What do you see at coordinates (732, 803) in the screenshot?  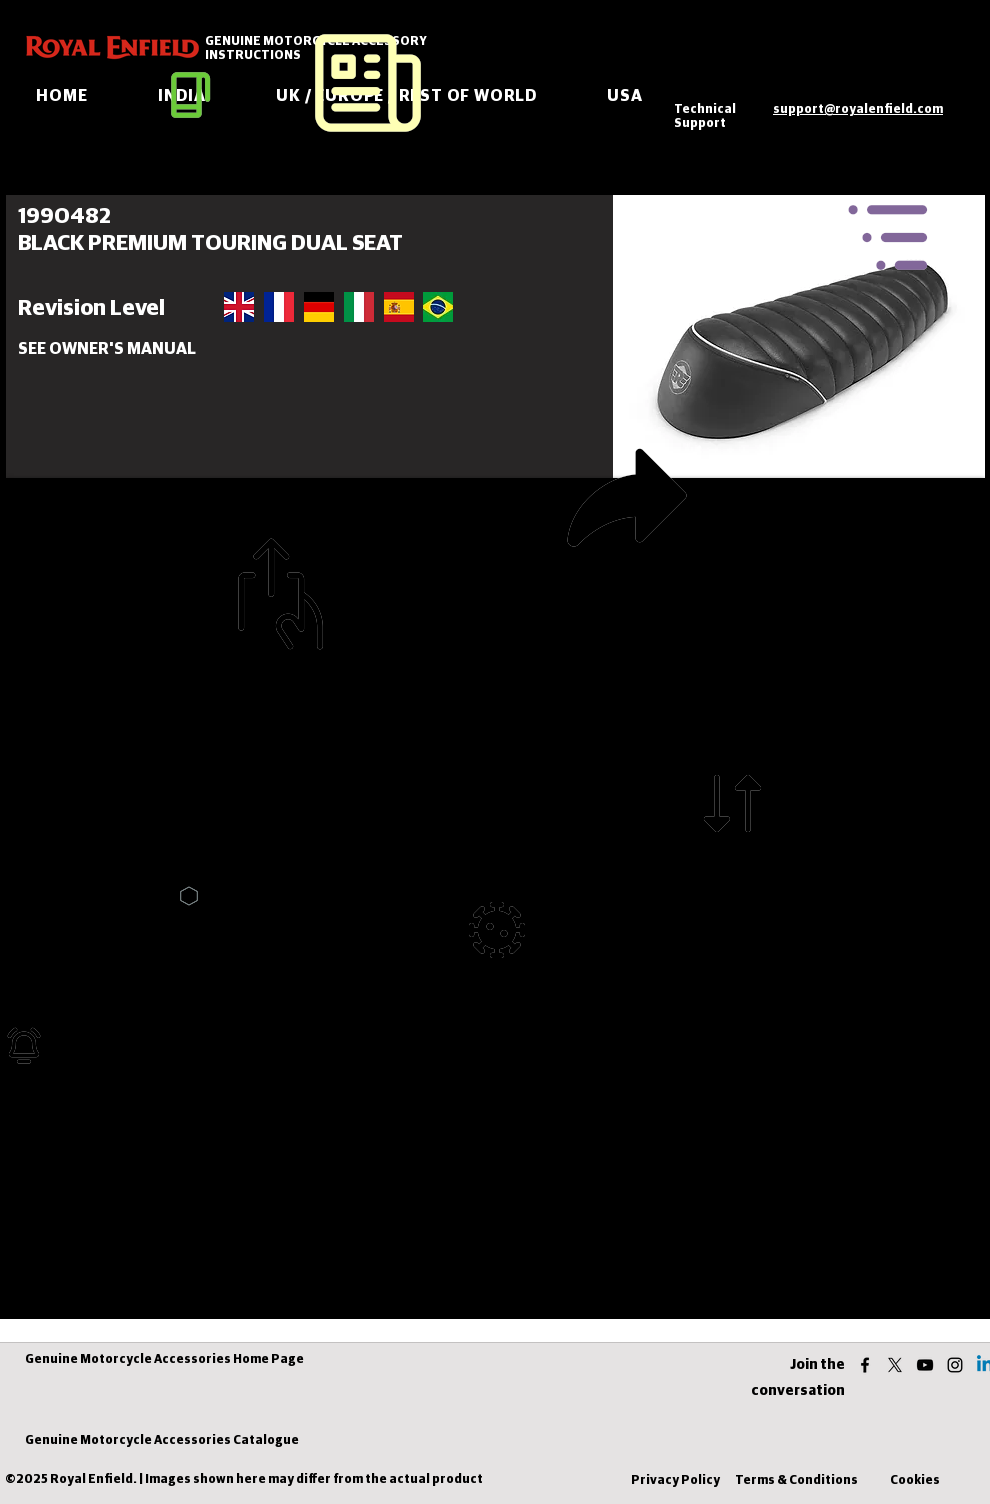 I see `sort items in ascending or descending order` at bounding box center [732, 803].